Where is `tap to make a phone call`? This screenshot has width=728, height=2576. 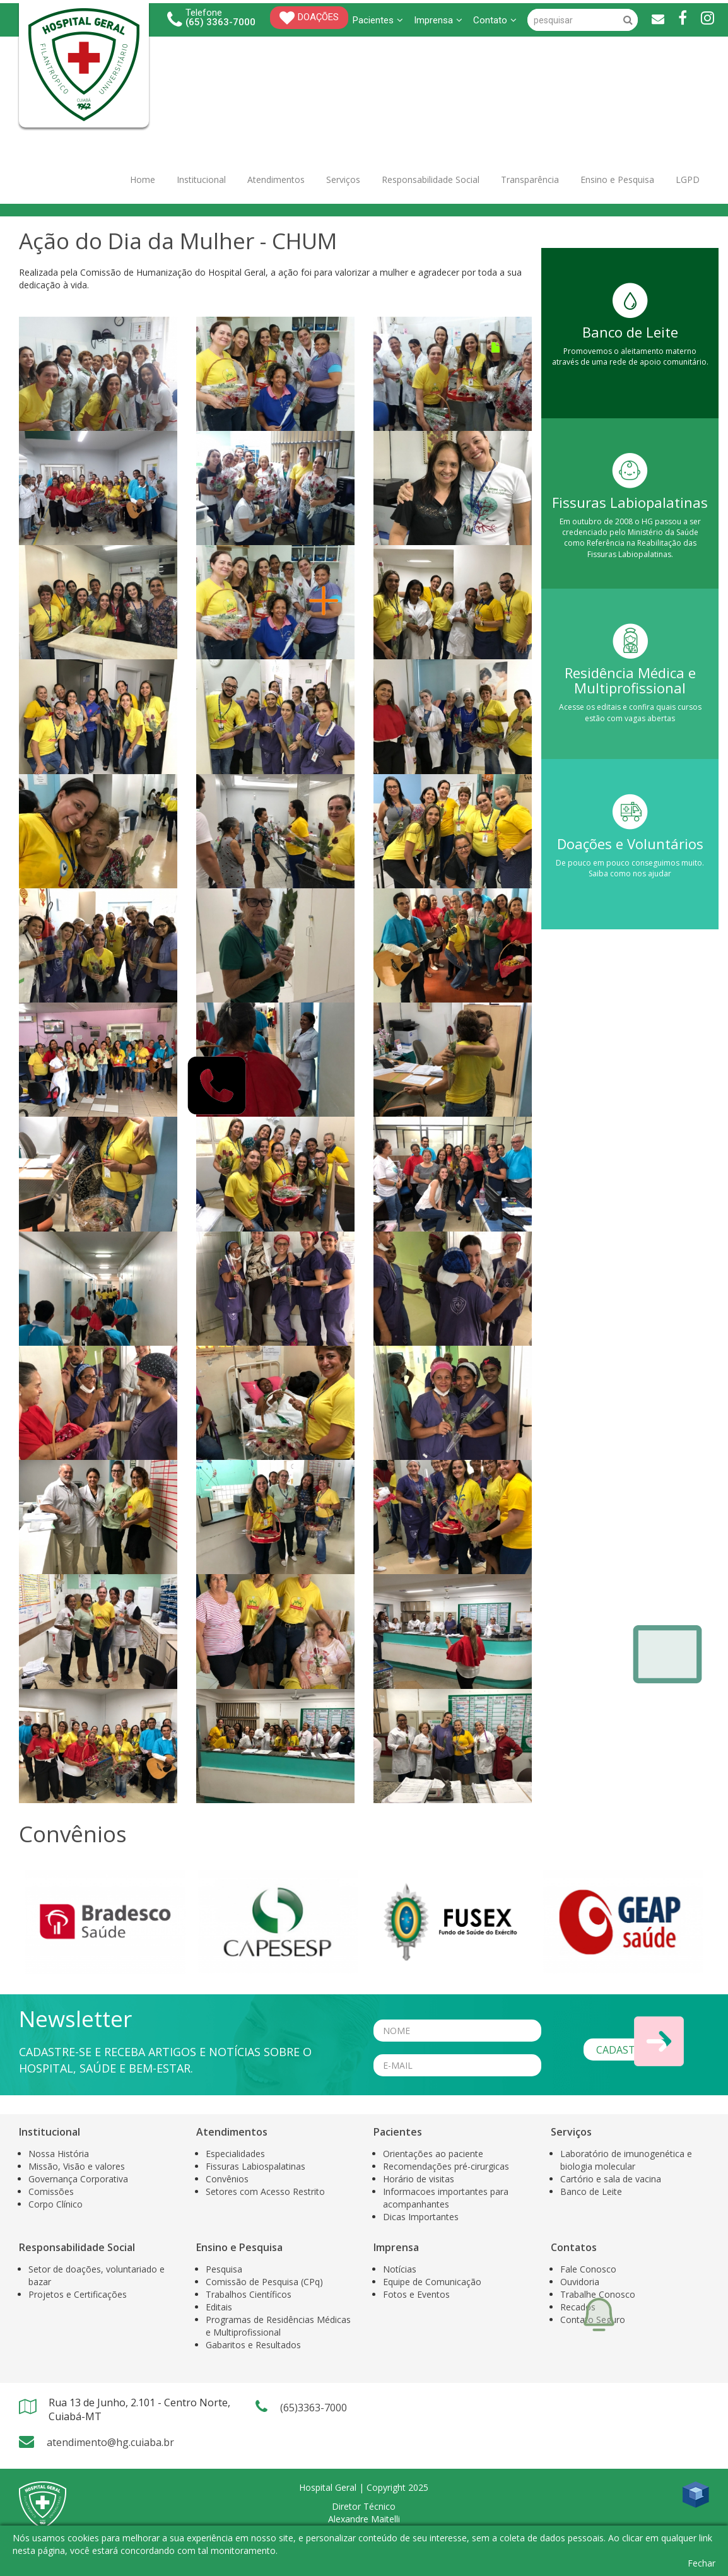
tap to make a phone call is located at coordinates (216, 1085).